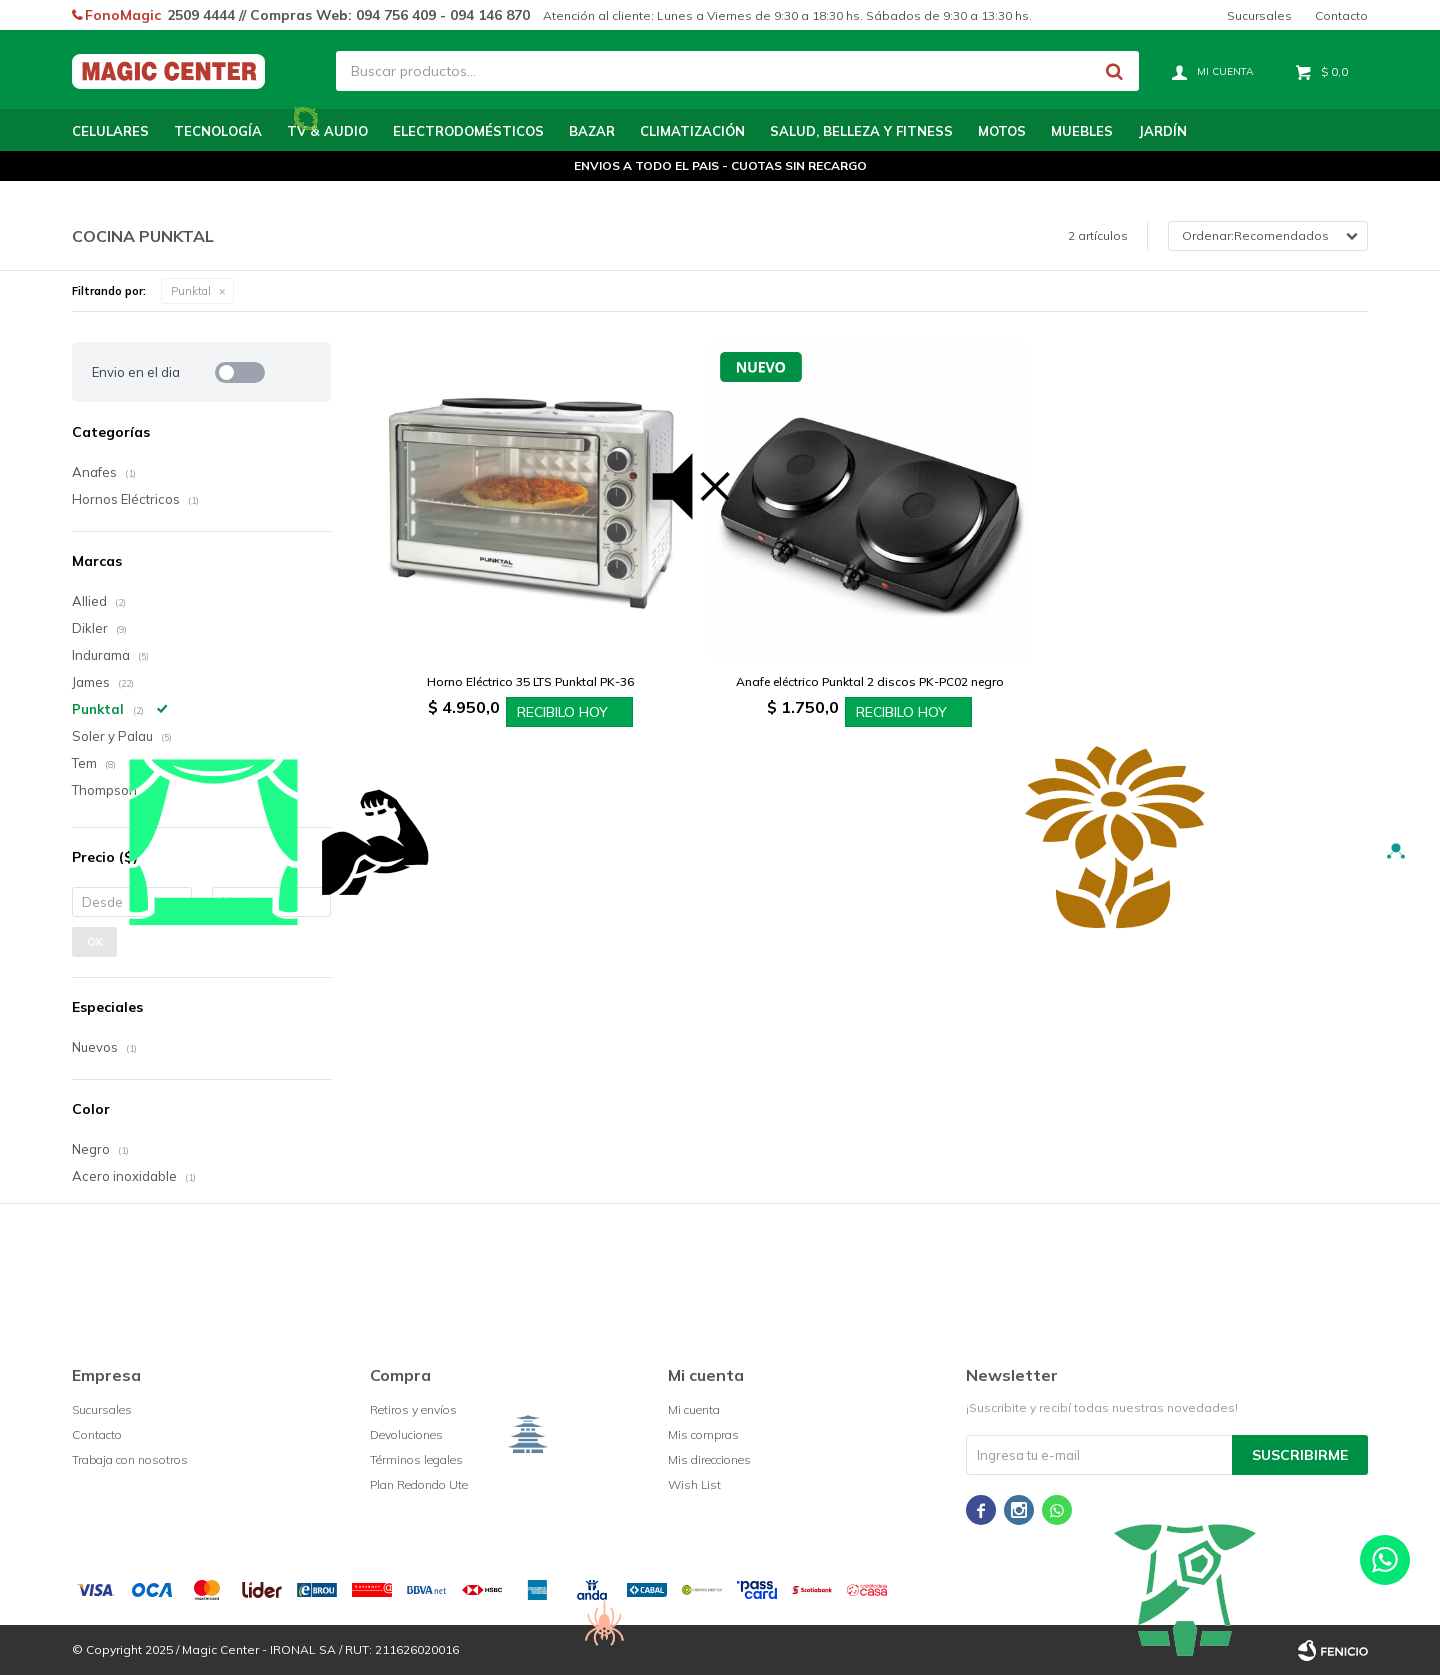 The width and height of the screenshot is (1440, 1675). What do you see at coordinates (688, 486) in the screenshot?
I see `mute audio or sound` at bounding box center [688, 486].